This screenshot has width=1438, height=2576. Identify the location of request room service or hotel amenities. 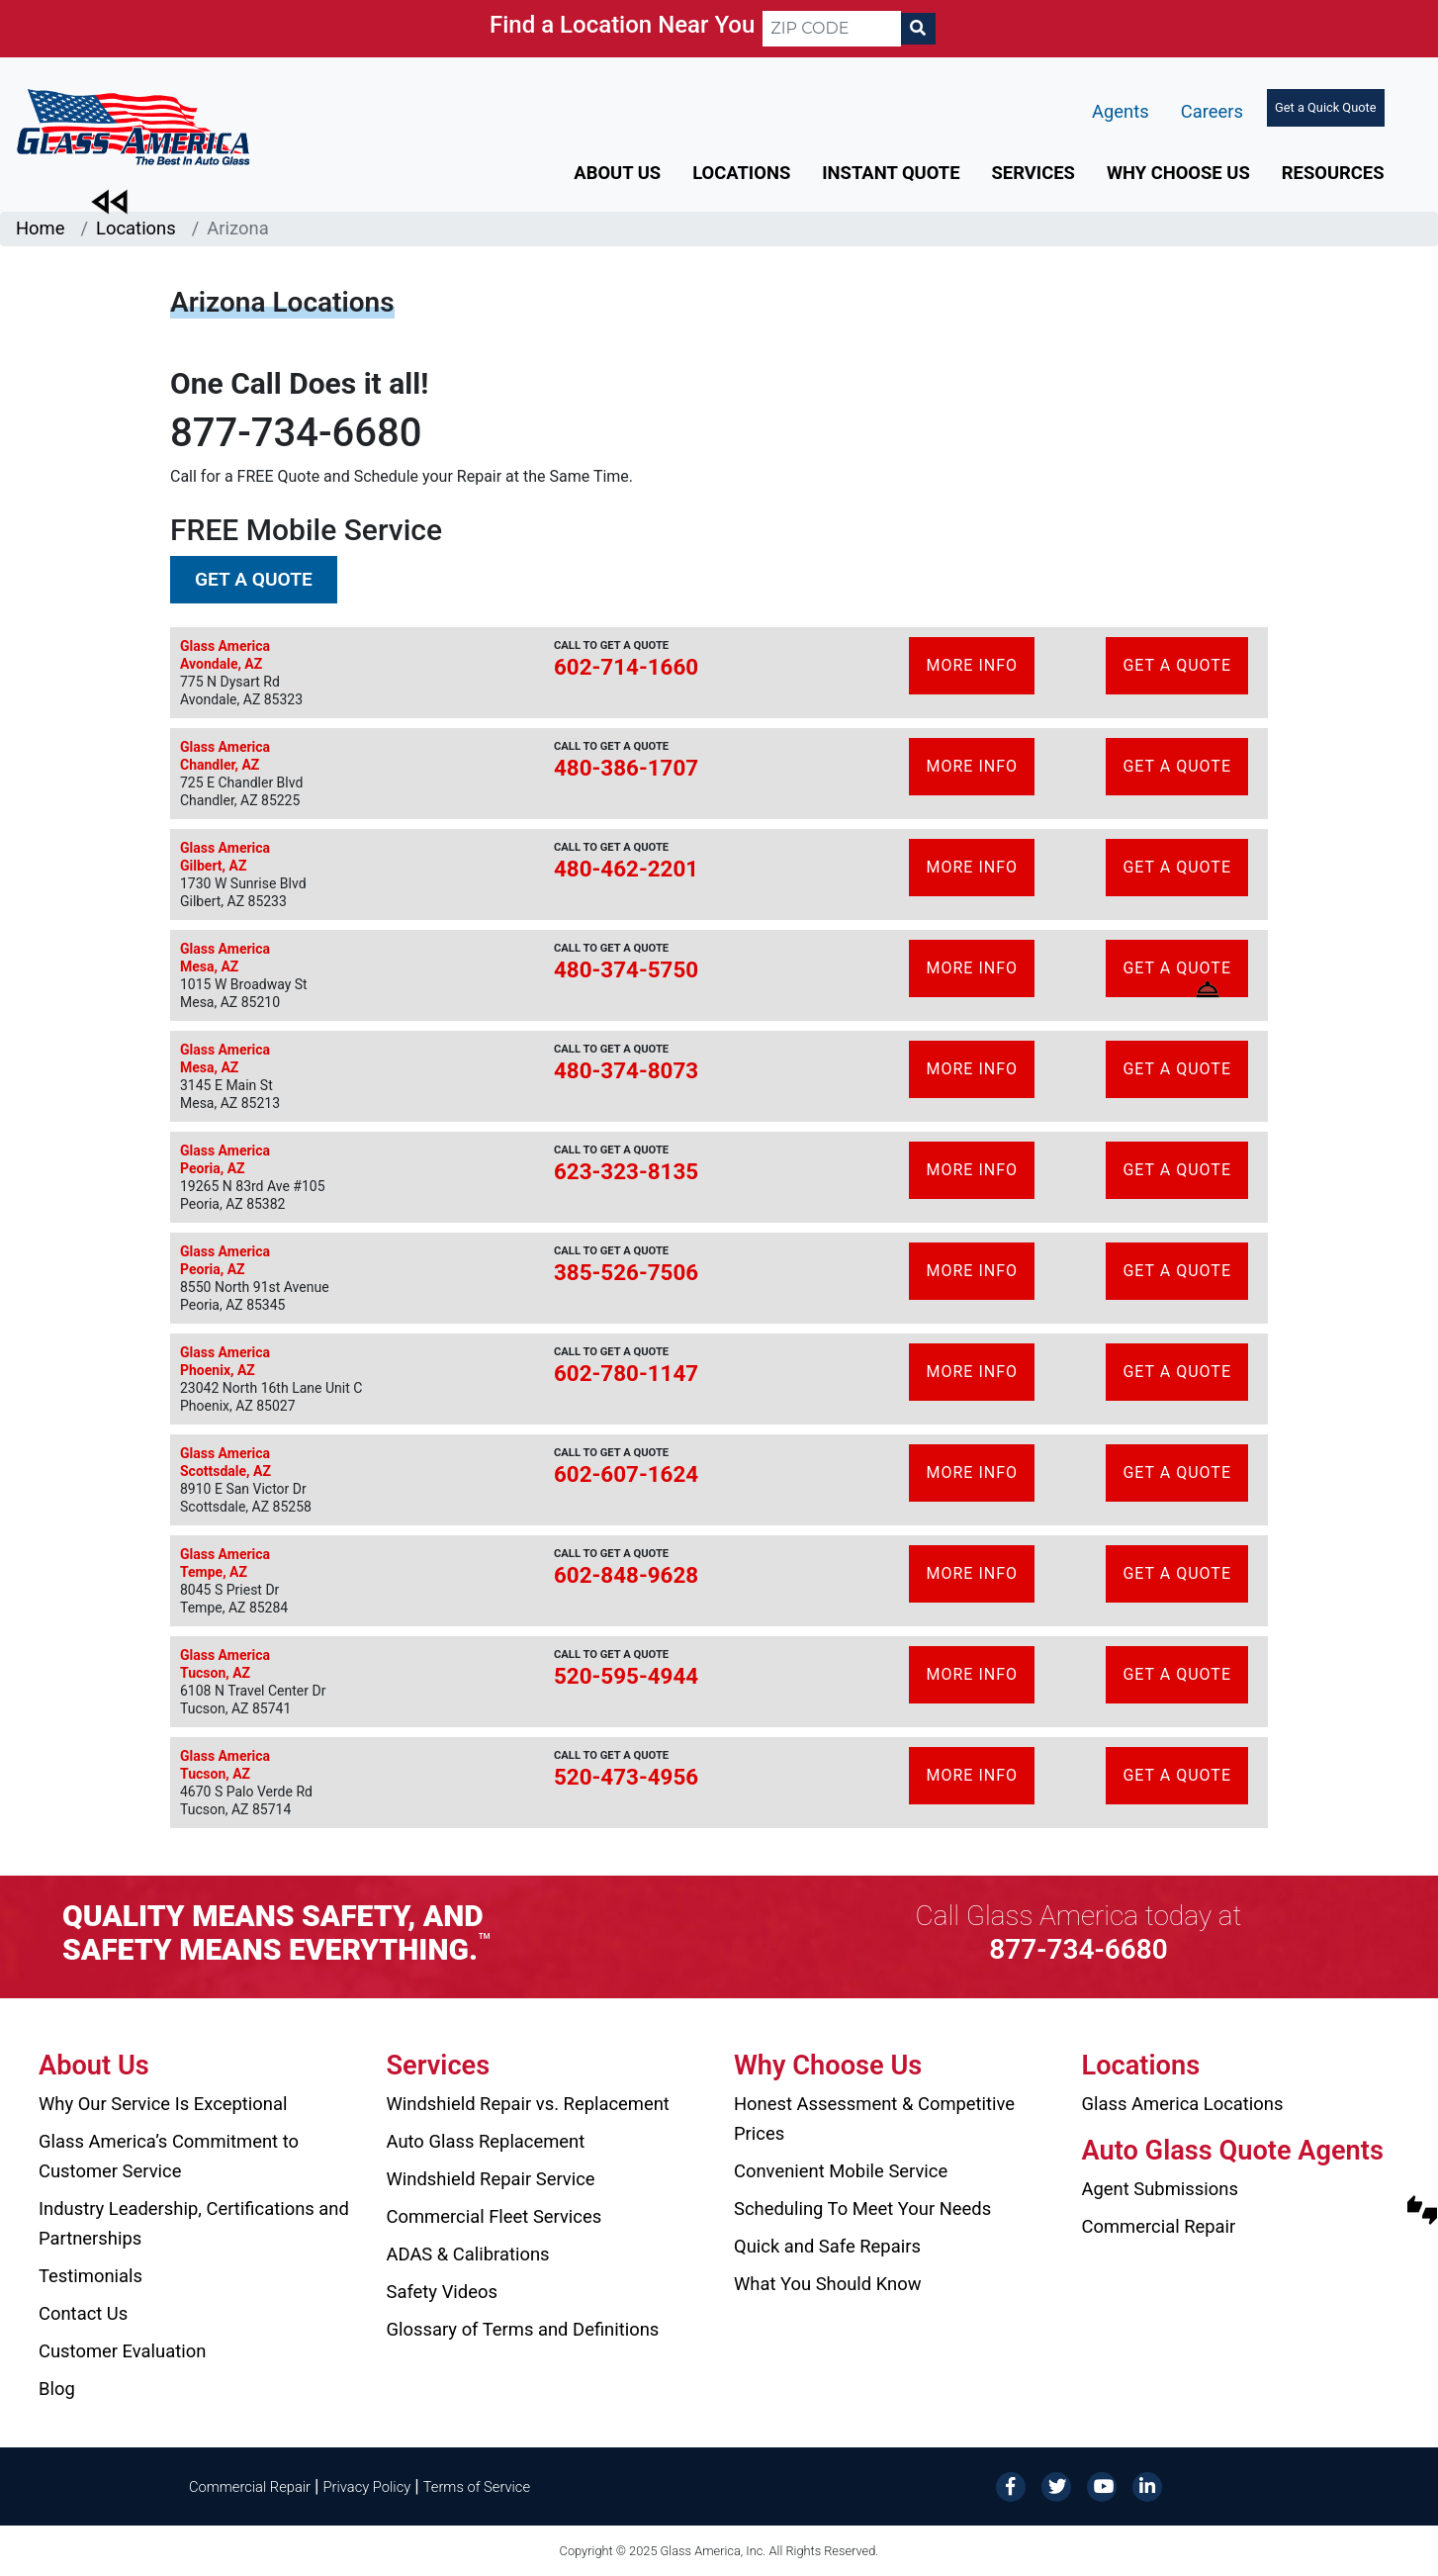
(1208, 989).